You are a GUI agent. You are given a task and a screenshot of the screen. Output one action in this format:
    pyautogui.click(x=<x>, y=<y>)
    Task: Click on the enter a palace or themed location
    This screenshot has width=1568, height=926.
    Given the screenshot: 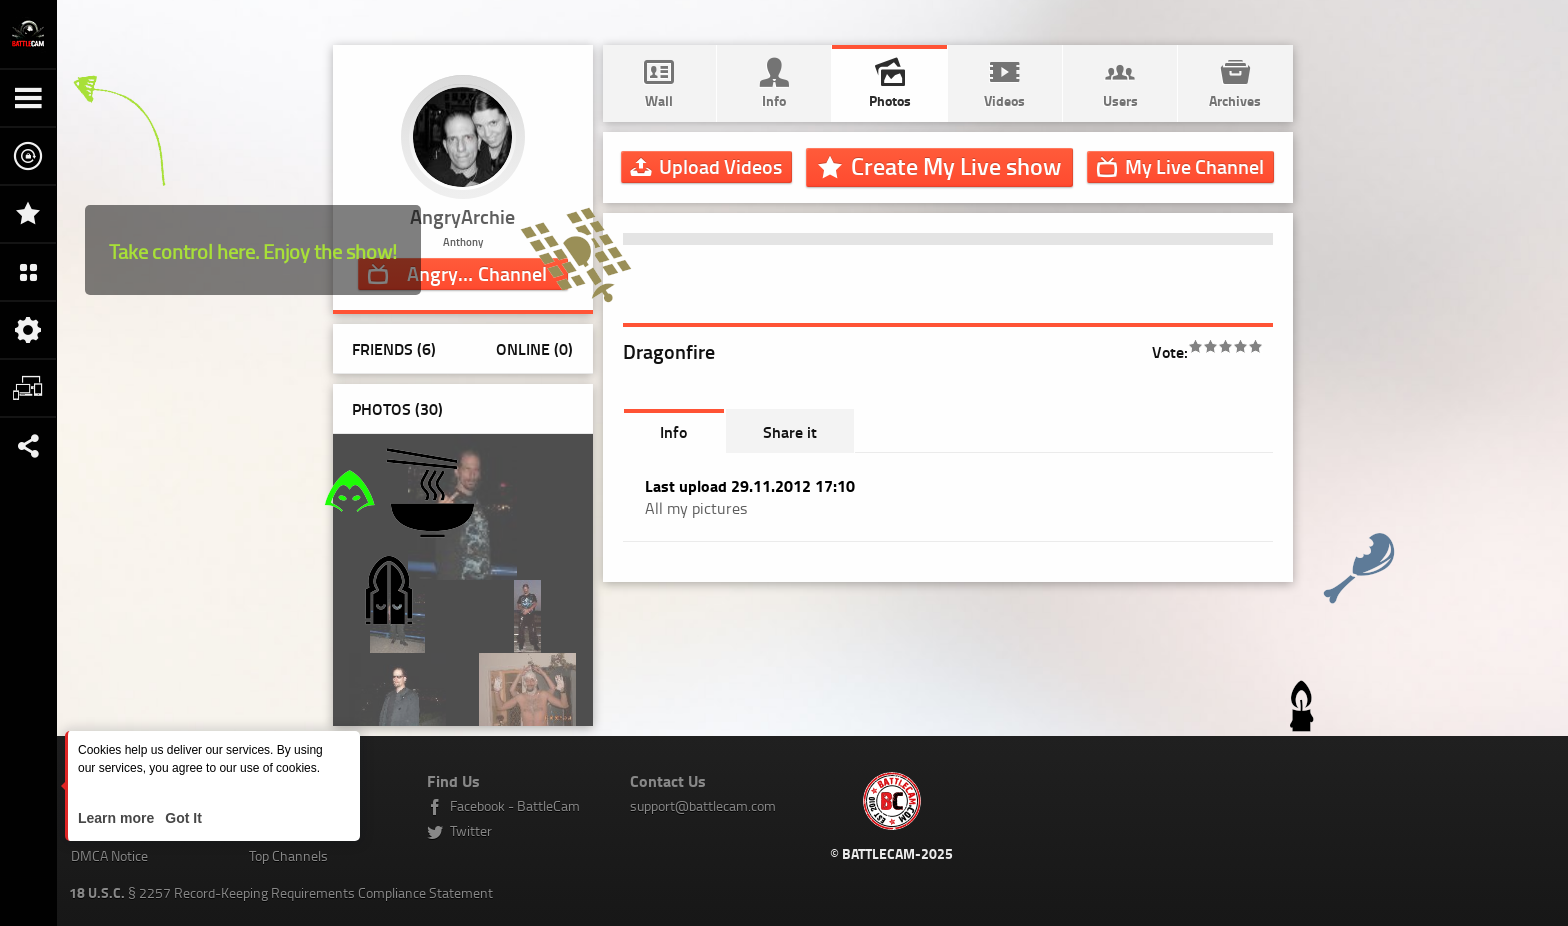 What is the action you would take?
    pyautogui.click(x=389, y=590)
    